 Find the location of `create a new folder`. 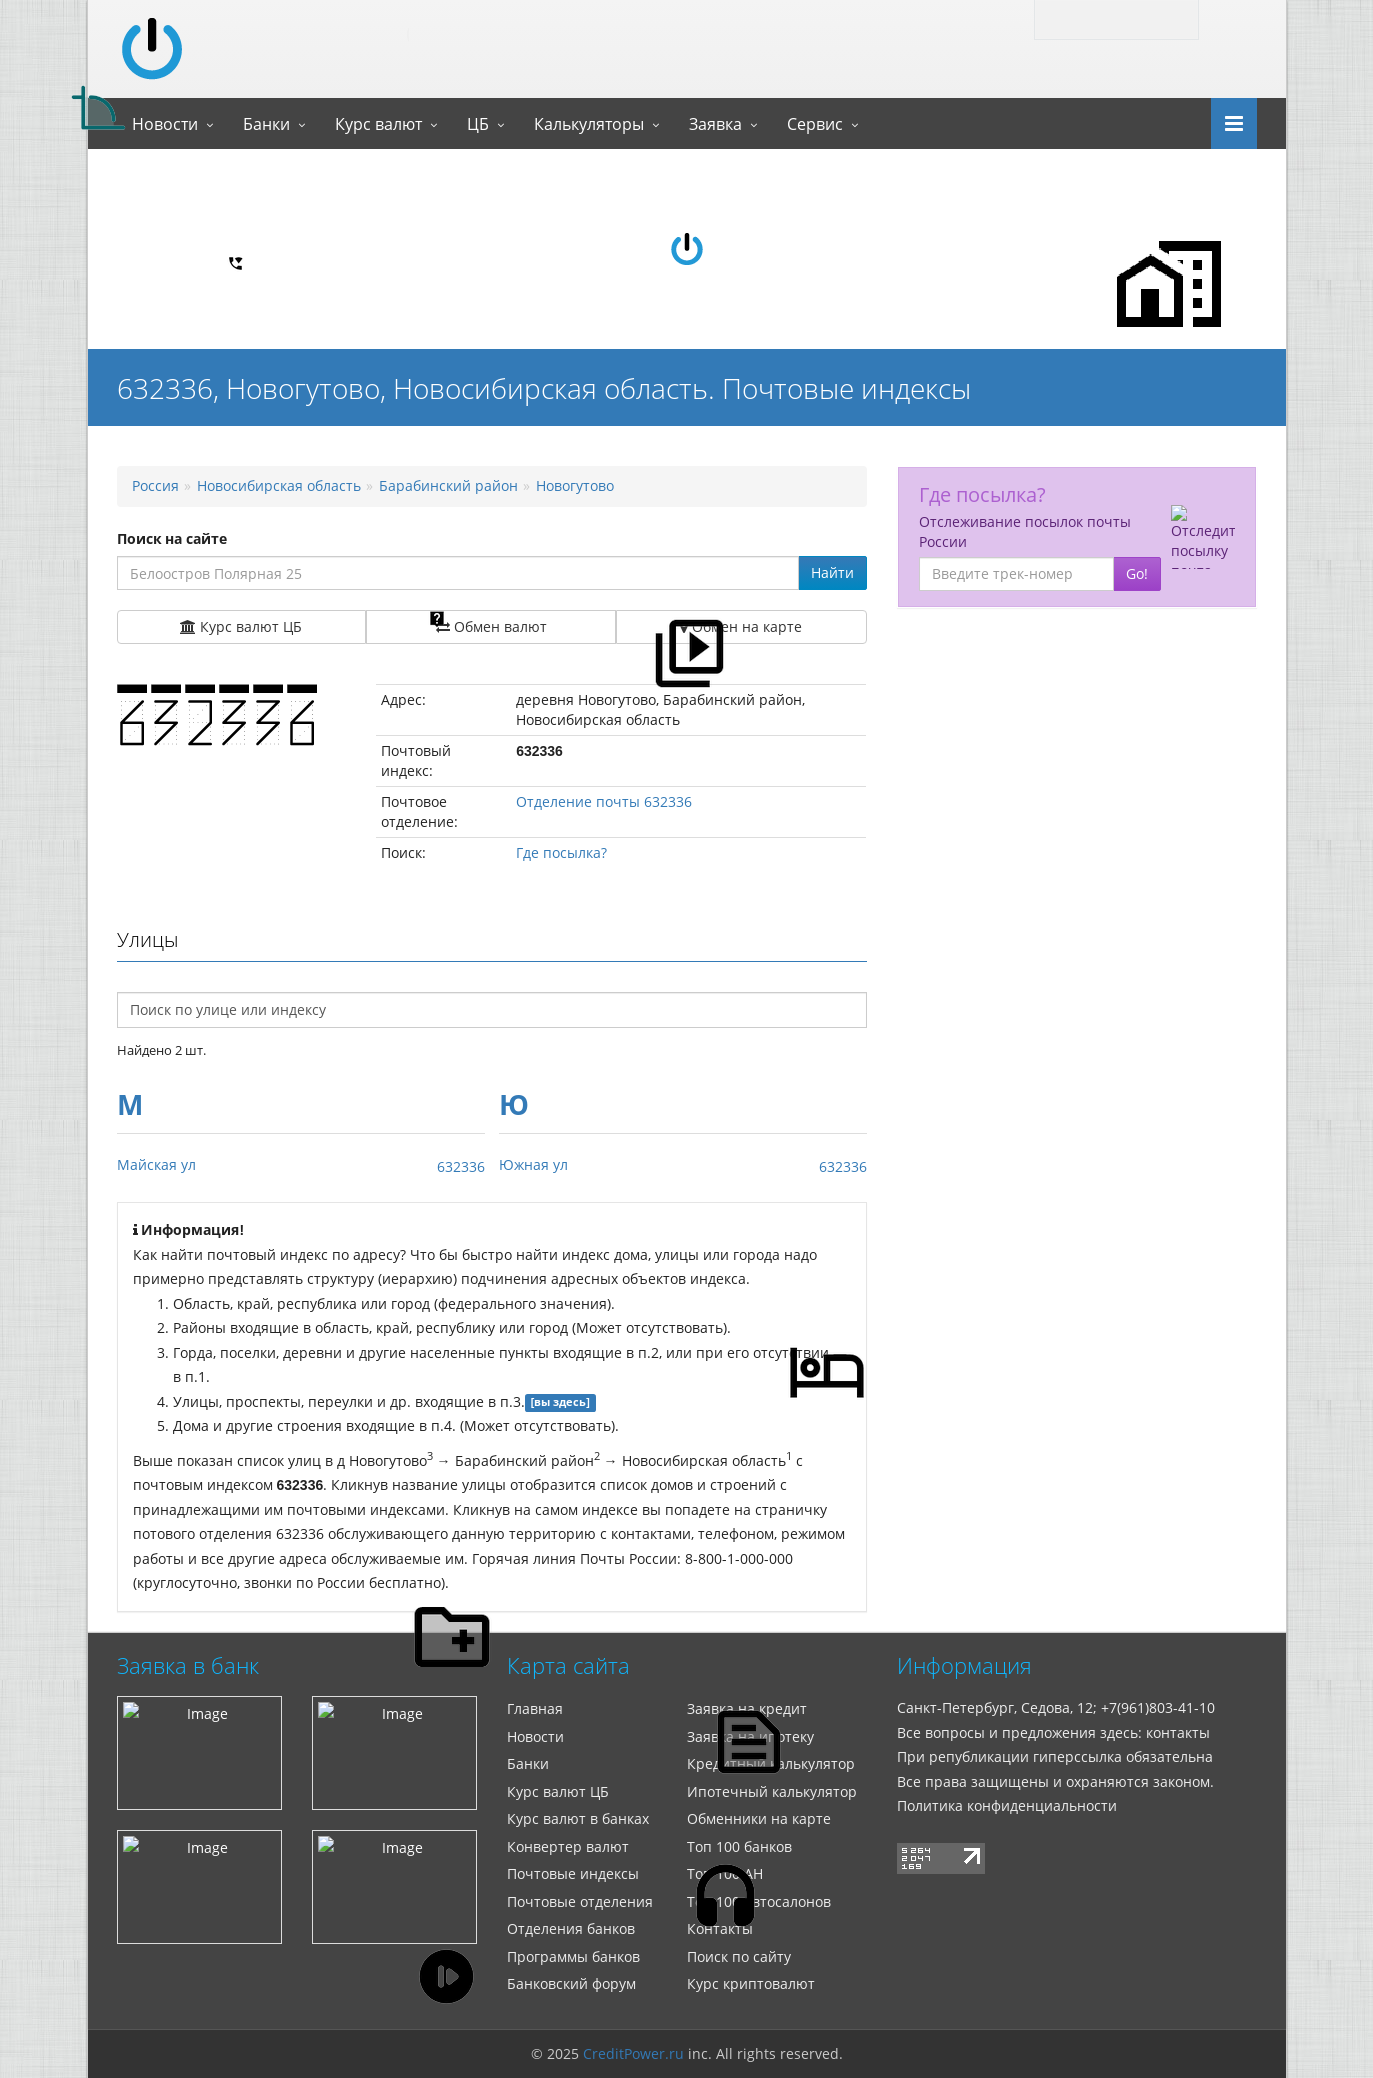

create a new folder is located at coordinates (452, 1637).